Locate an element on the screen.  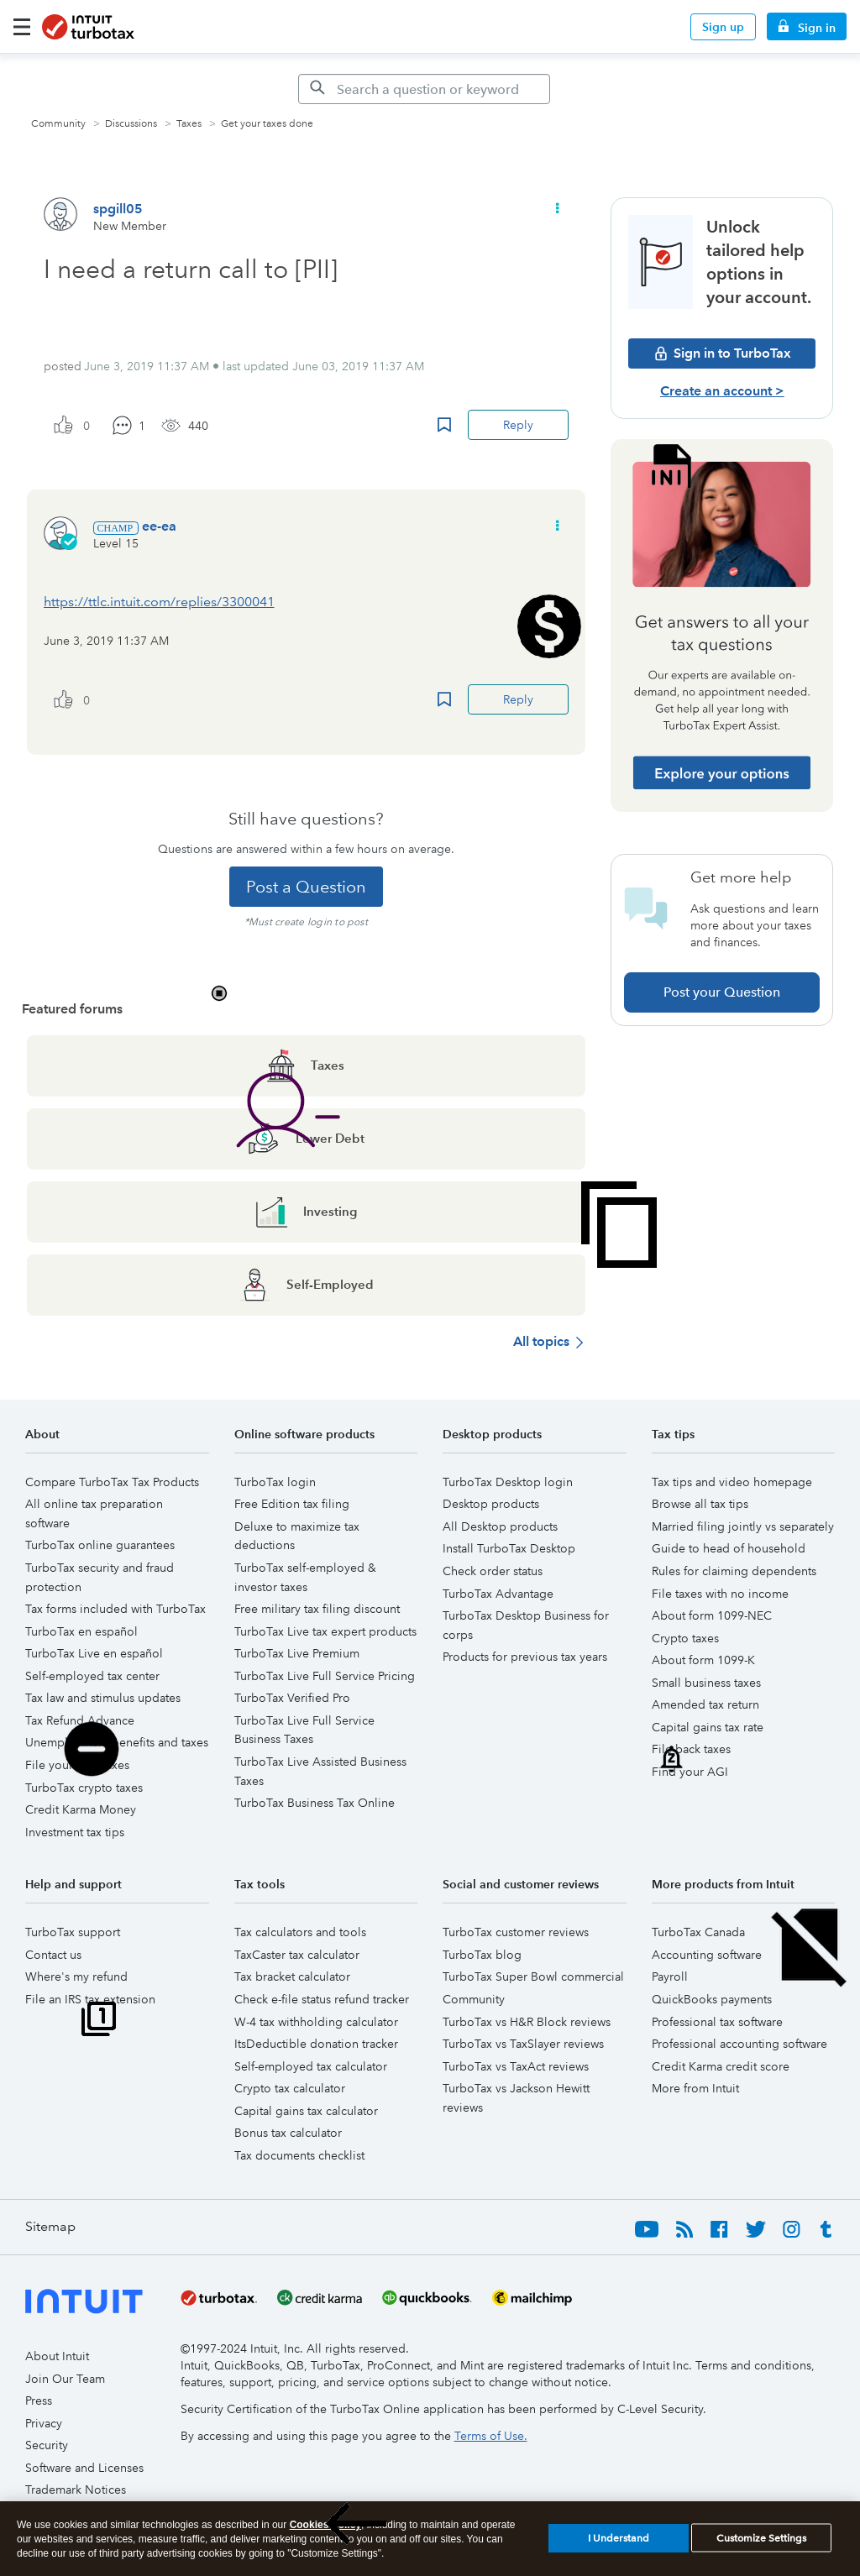
view earnings or payment information is located at coordinates (549, 626).